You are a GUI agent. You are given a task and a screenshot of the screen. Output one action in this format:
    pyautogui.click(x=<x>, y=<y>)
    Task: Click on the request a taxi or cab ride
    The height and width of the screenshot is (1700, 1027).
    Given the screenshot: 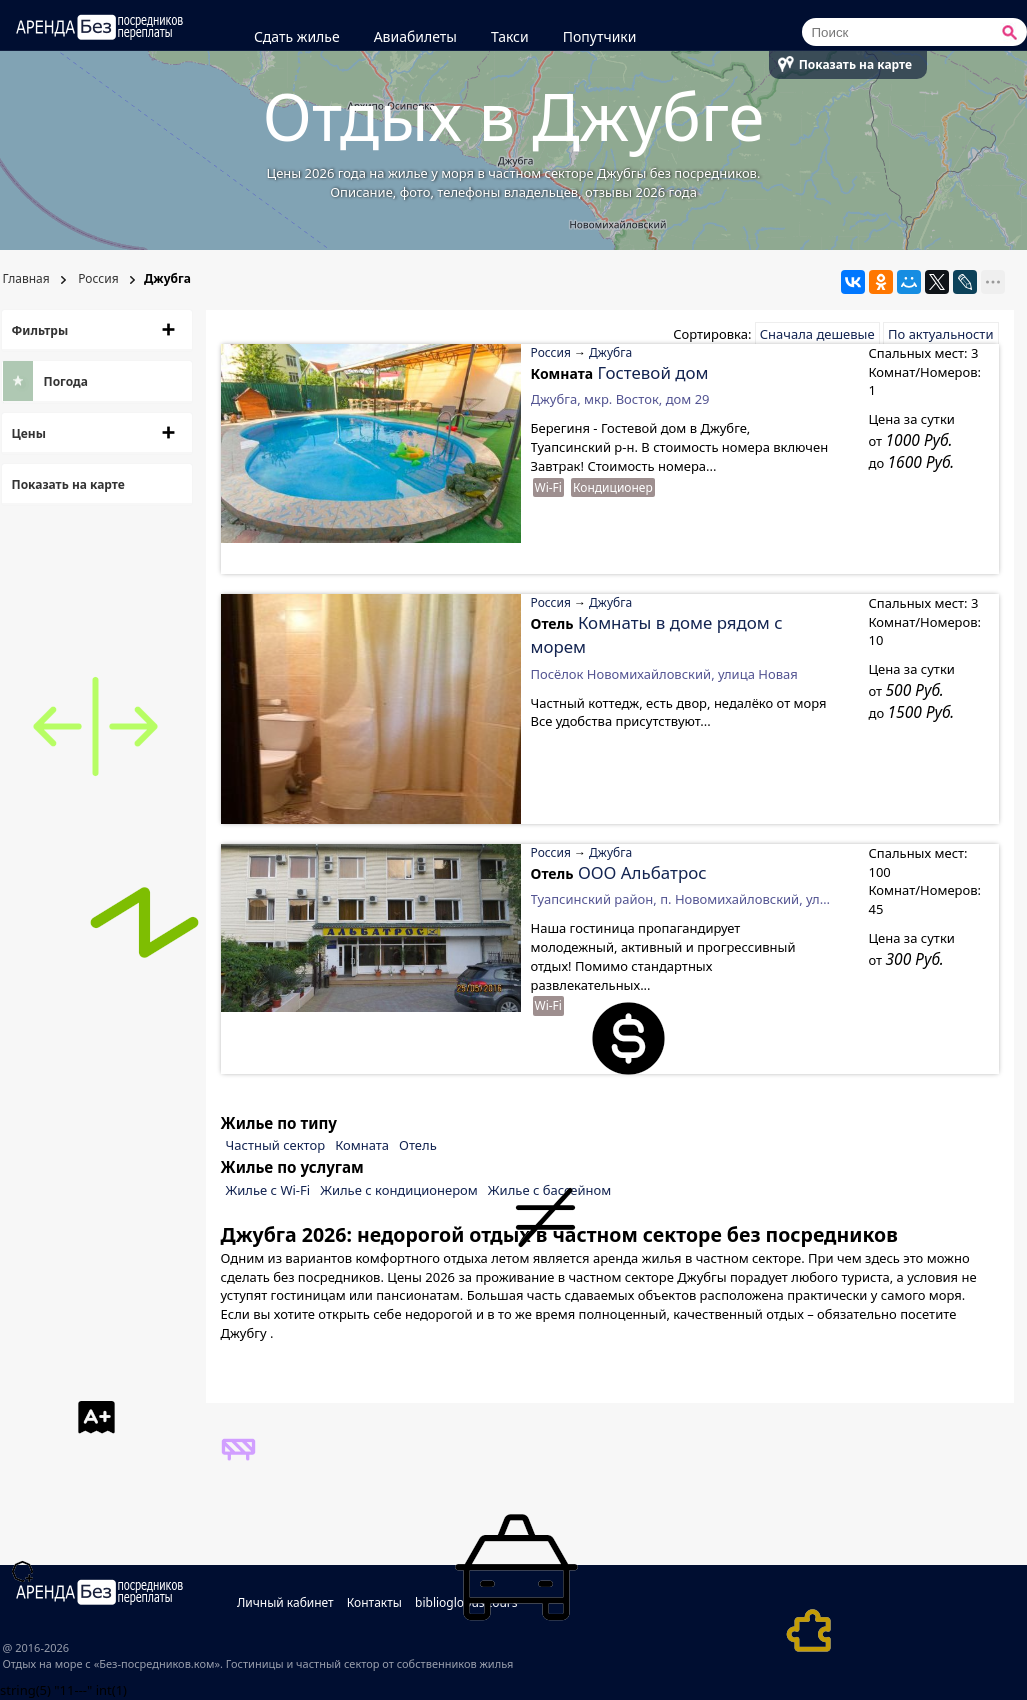 What is the action you would take?
    pyautogui.click(x=516, y=1575)
    